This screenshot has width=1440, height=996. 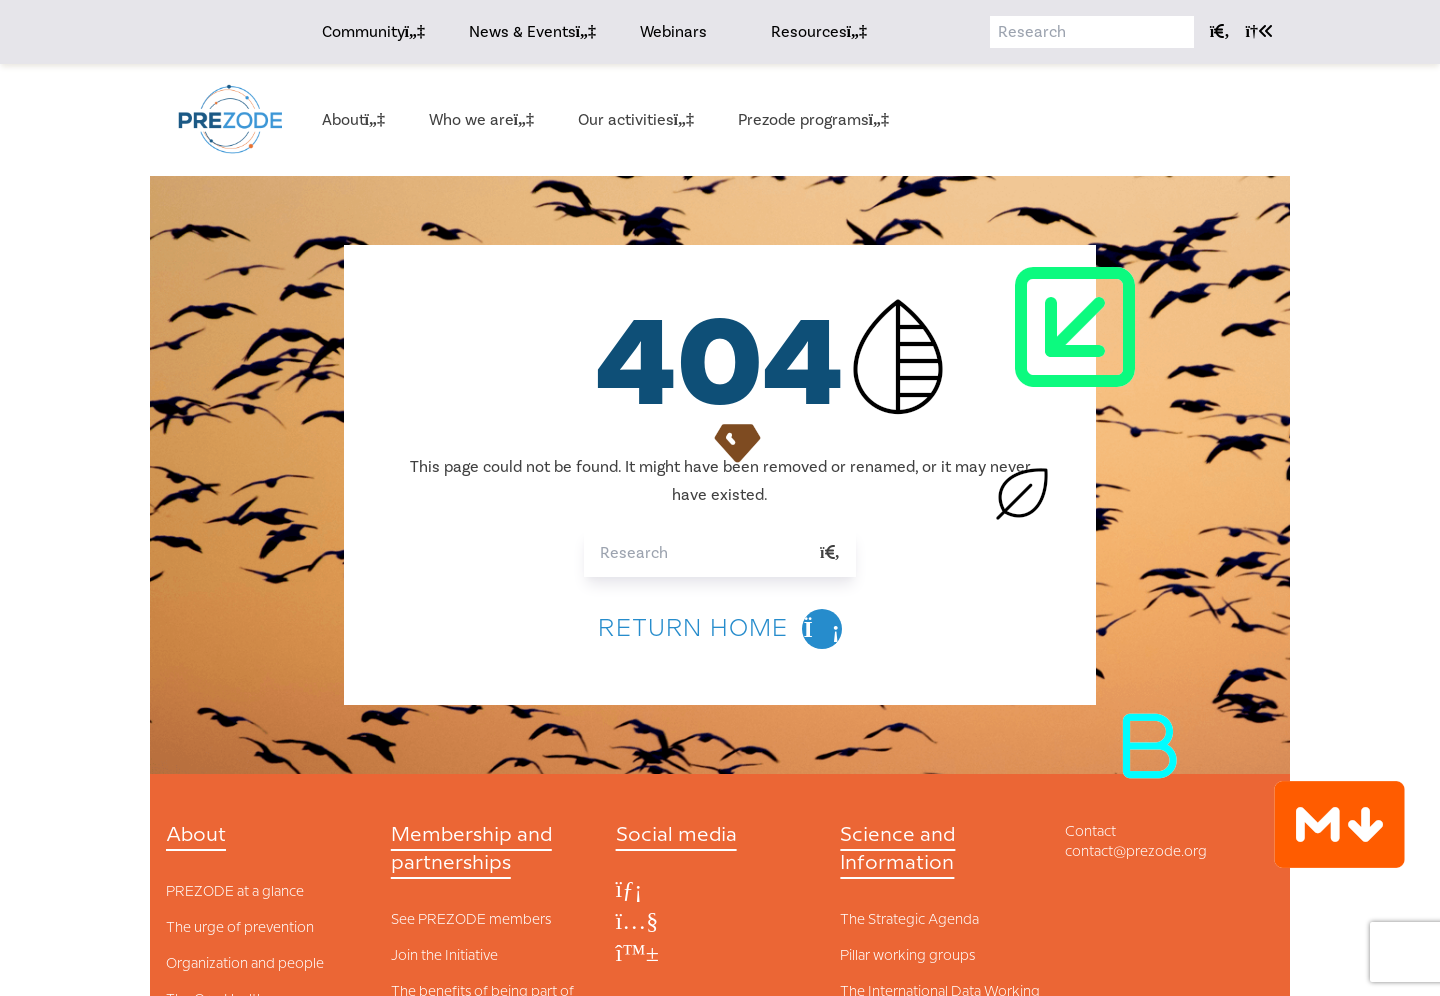 I want to click on apply bold formatting to selected text, so click(x=1148, y=746).